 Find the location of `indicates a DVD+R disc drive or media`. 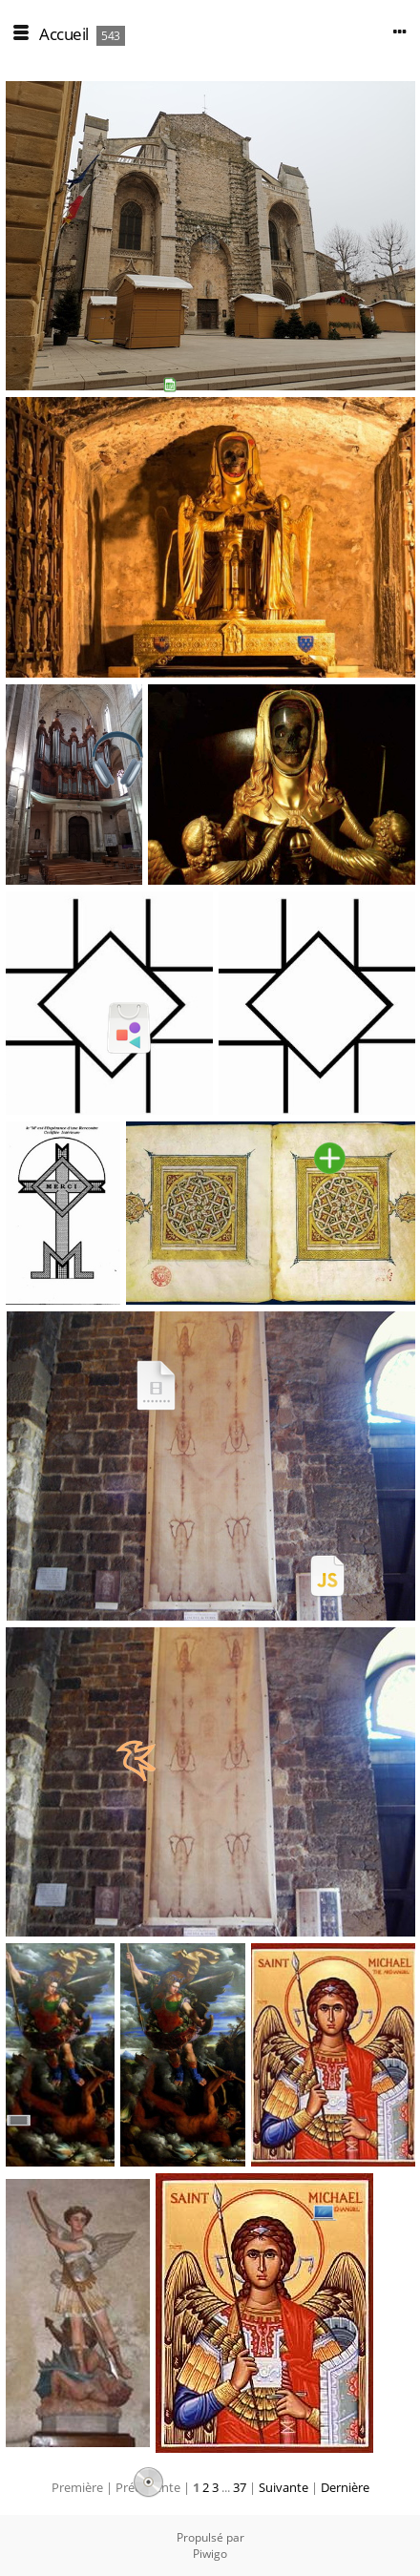

indicates a DVD+R disc drive or media is located at coordinates (148, 2482).